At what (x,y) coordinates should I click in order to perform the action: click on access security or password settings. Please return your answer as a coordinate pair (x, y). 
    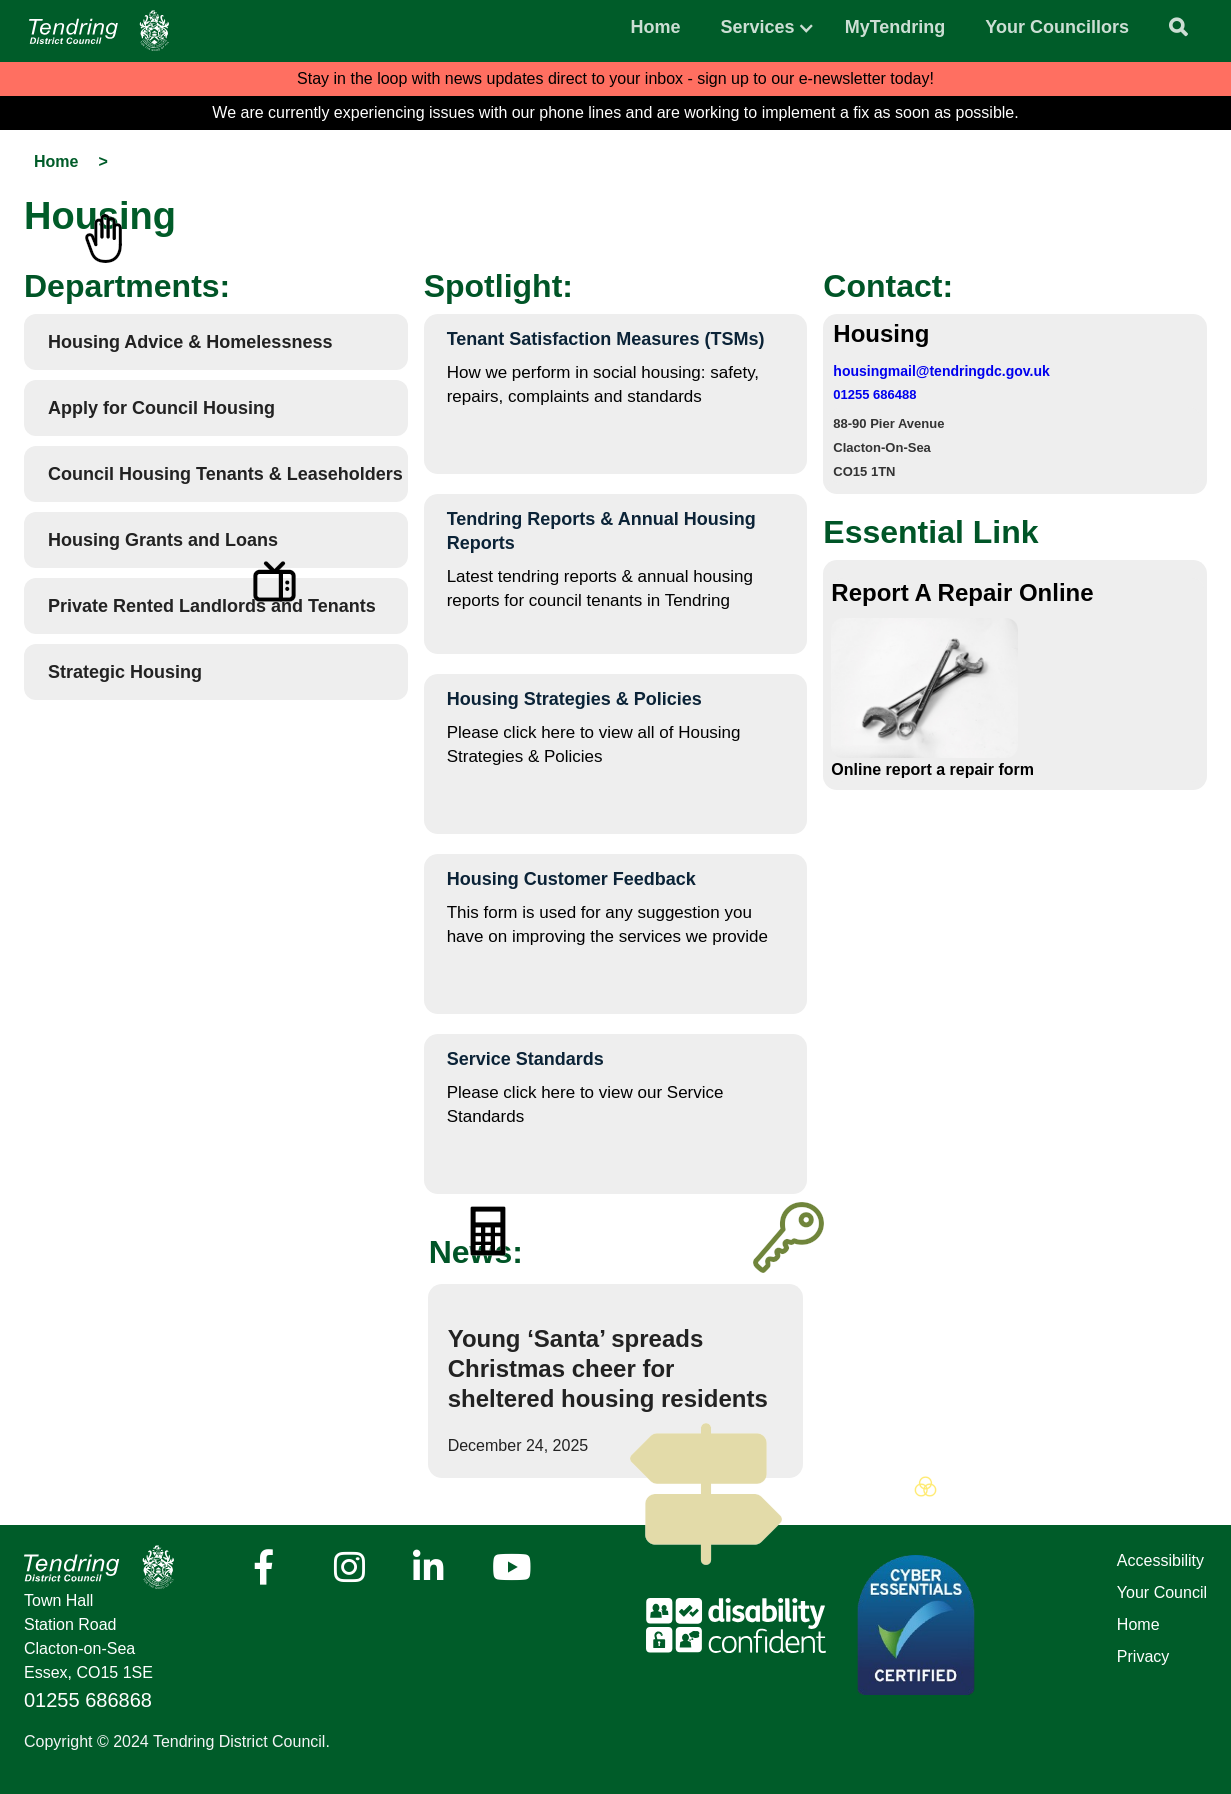
    Looking at the image, I should click on (788, 1237).